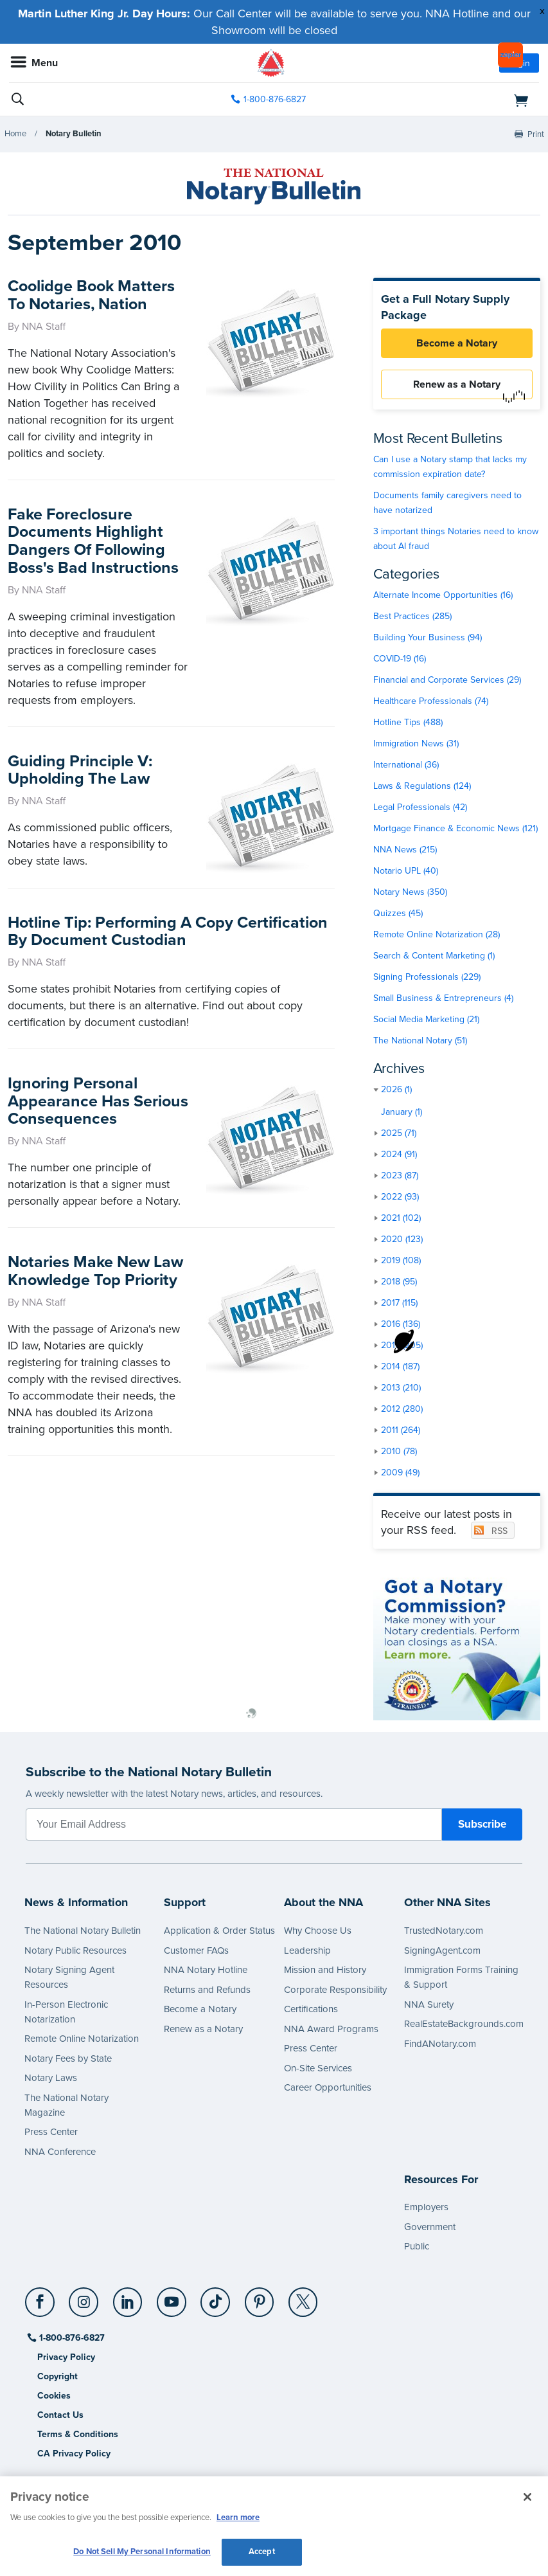  What do you see at coordinates (514, 397) in the screenshot?
I see `unraid server management application` at bounding box center [514, 397].